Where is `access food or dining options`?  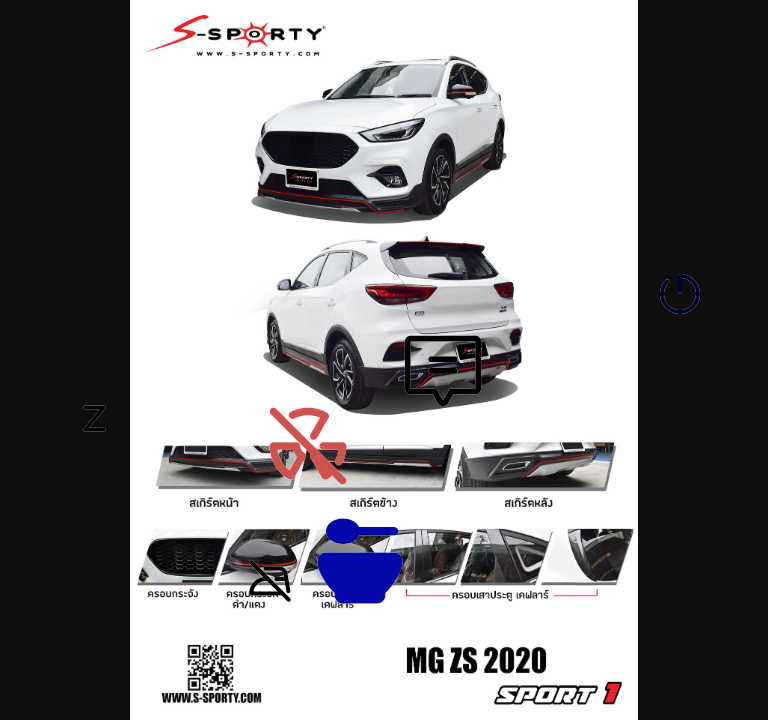
access food or dining options is located at coordinates (360, 561).